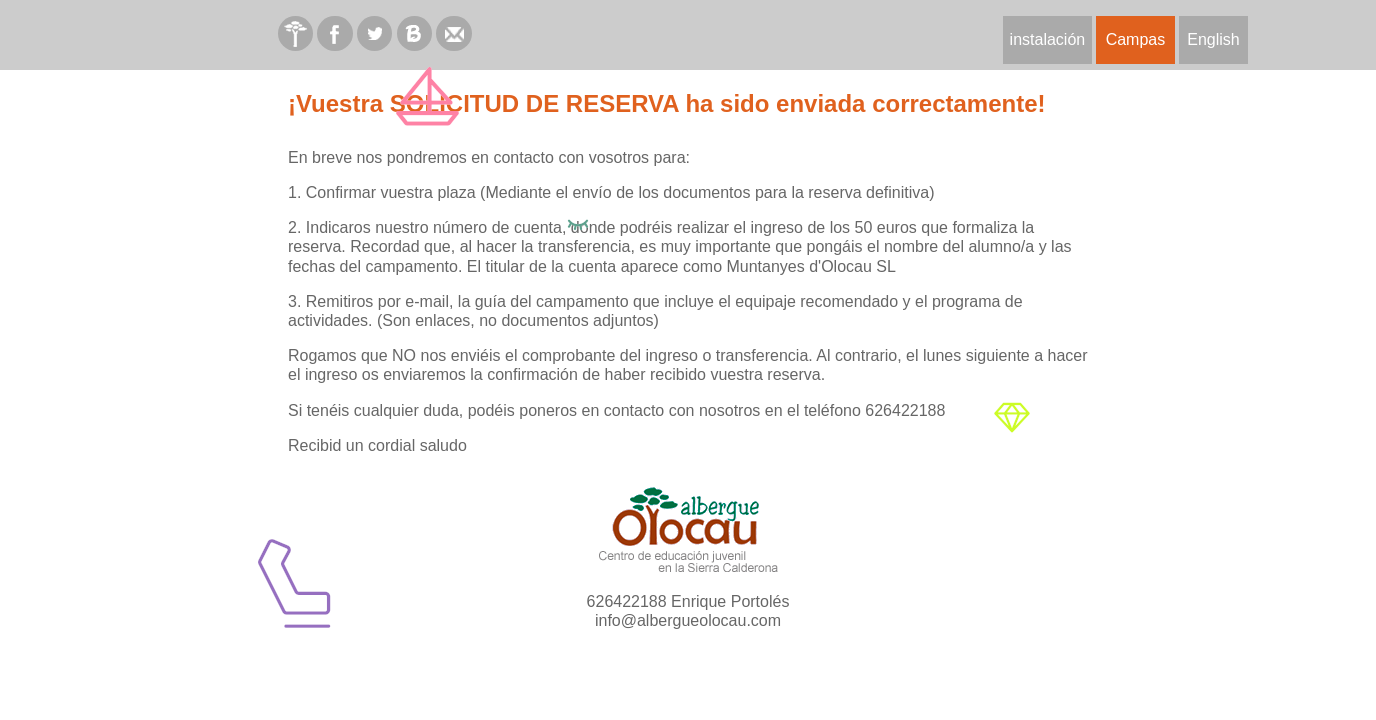  What do you see at coordinates (1012, 417) in the screenshot?
I see `open Sketch design application` at bounding box center [1012, 417].